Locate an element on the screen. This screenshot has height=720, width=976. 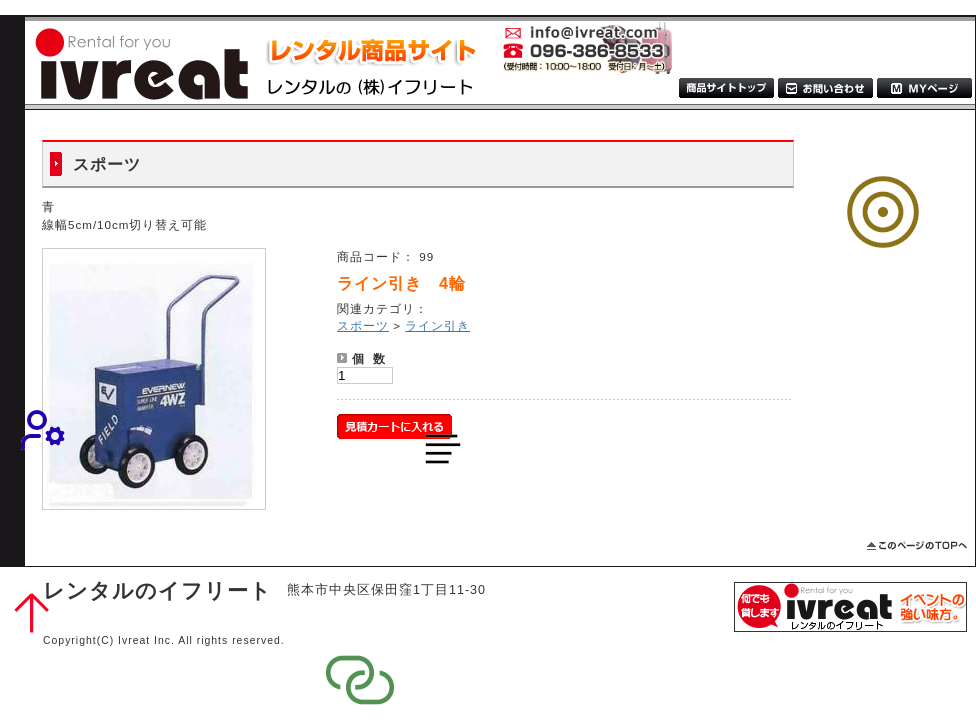
access user account settings is located at coordinates (43, 430).